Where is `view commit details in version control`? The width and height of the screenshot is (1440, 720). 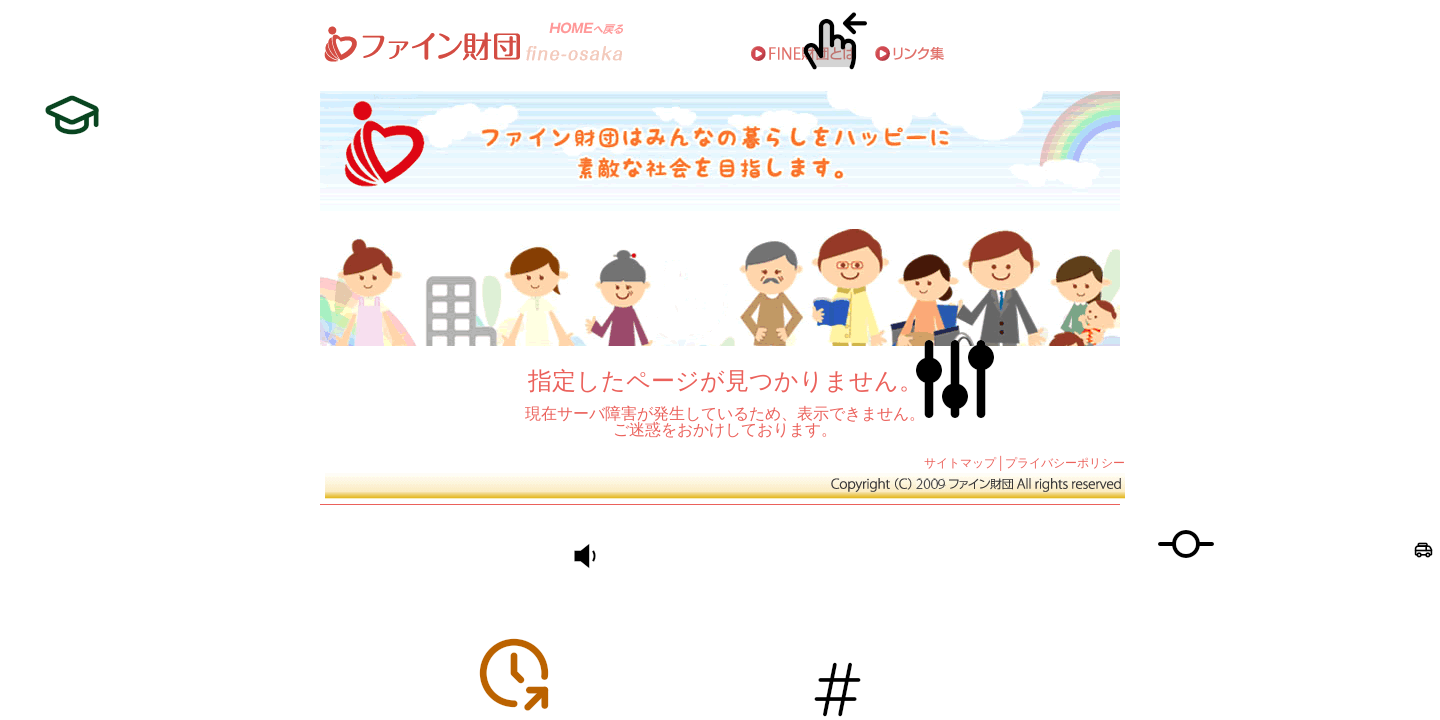
view commit details in version control is located at coordinates (1186, 544).